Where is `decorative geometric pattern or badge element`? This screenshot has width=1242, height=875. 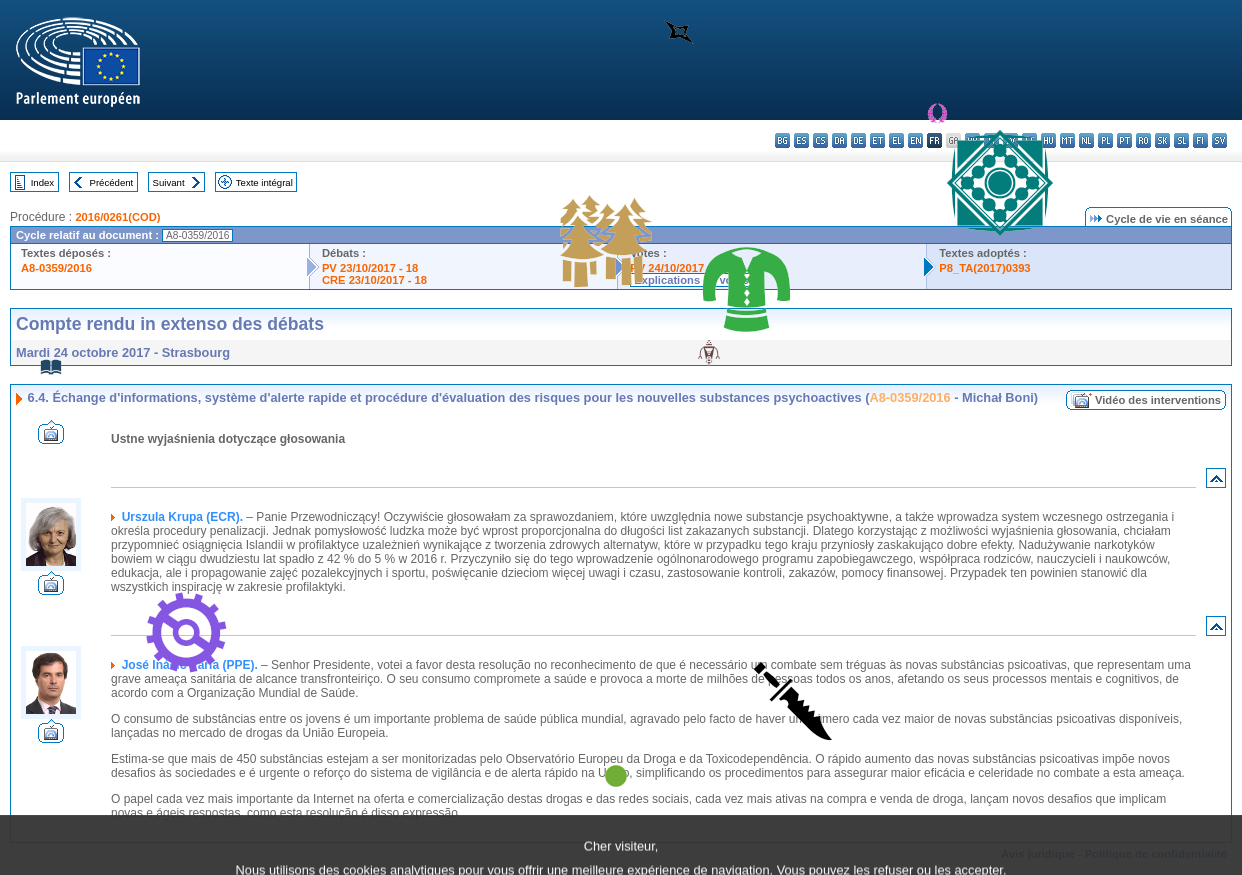 decorative geometric pattern or badge element is located at coordinates (1000, 183).